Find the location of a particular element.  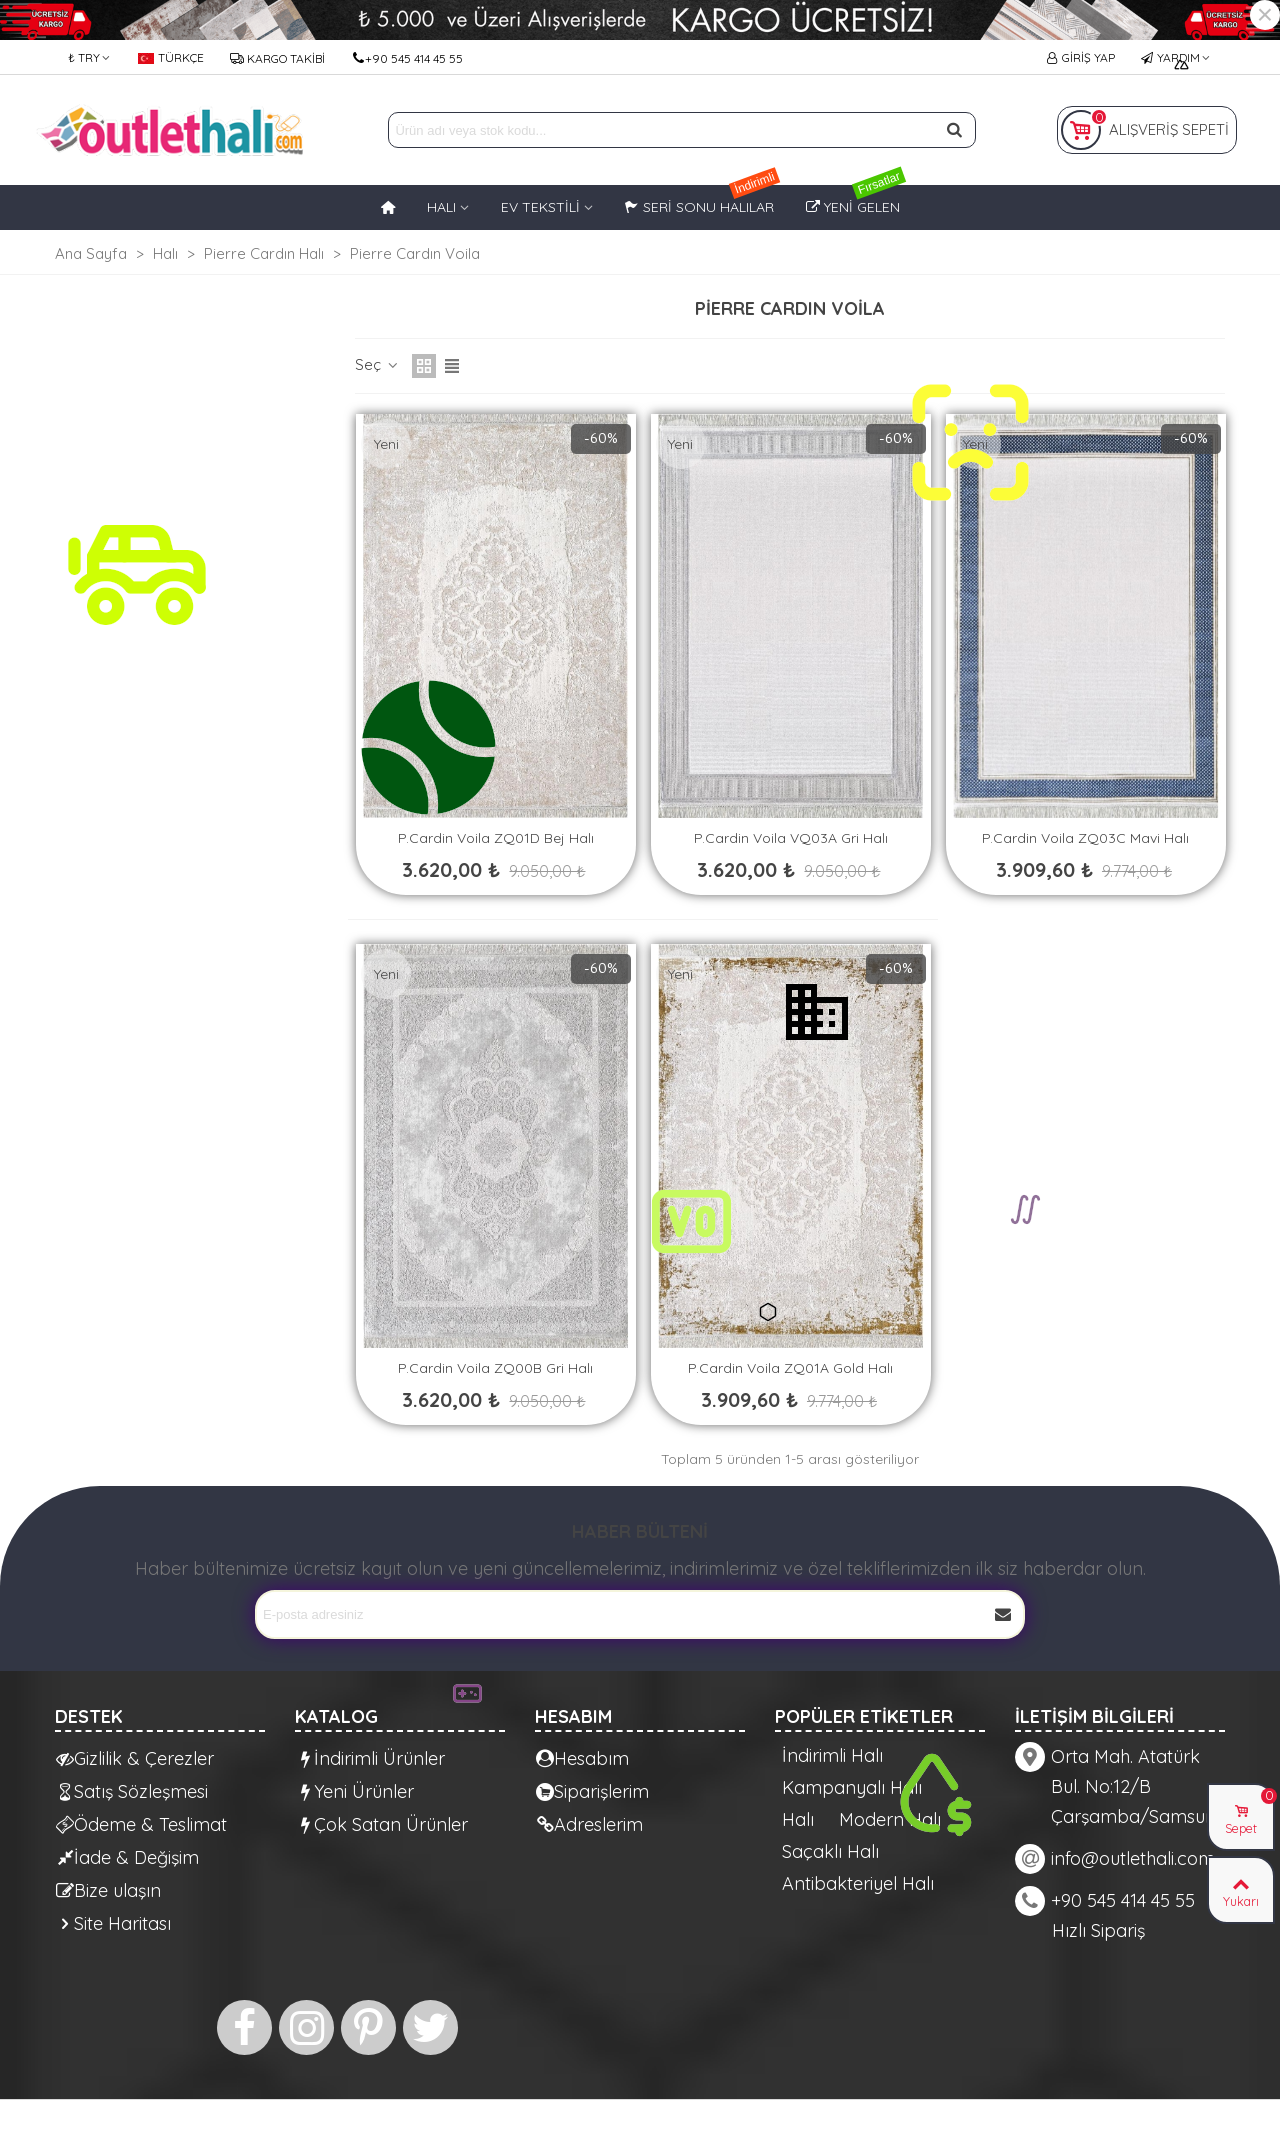

access tennis or sports-related features is located at coordinates (428, 747).